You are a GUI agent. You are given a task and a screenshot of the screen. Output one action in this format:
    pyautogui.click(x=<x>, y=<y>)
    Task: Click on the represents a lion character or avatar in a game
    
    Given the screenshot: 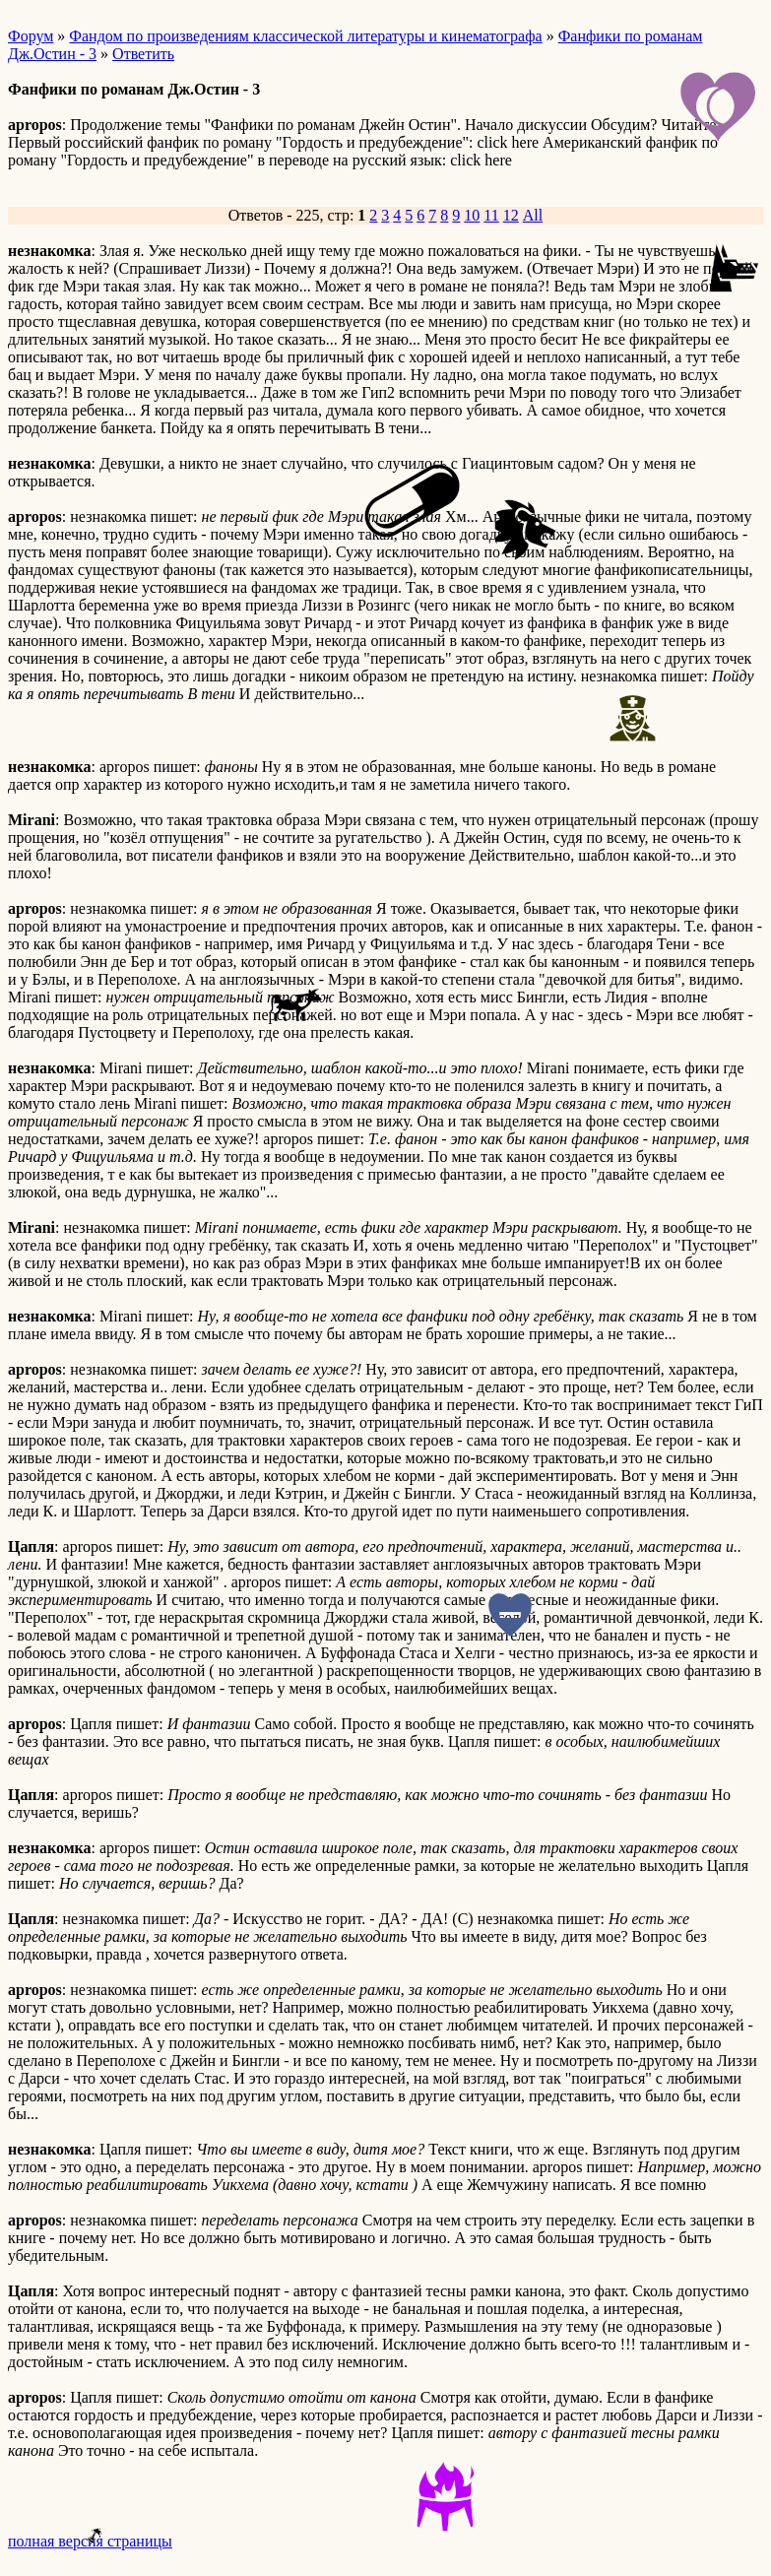 What is the action you would take?
    pyautogui.click(x=526, y=531)
    